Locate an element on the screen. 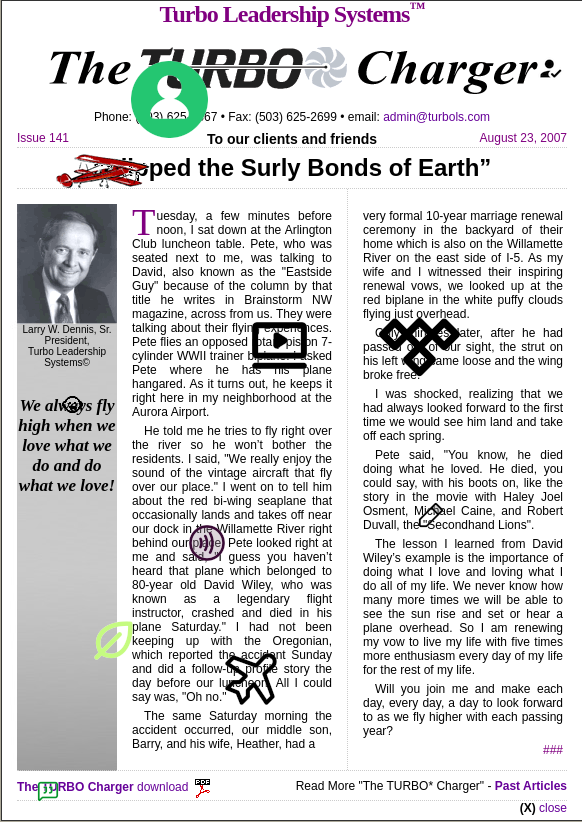  open Tidal music streaming app is located at coordinates (419, 344).